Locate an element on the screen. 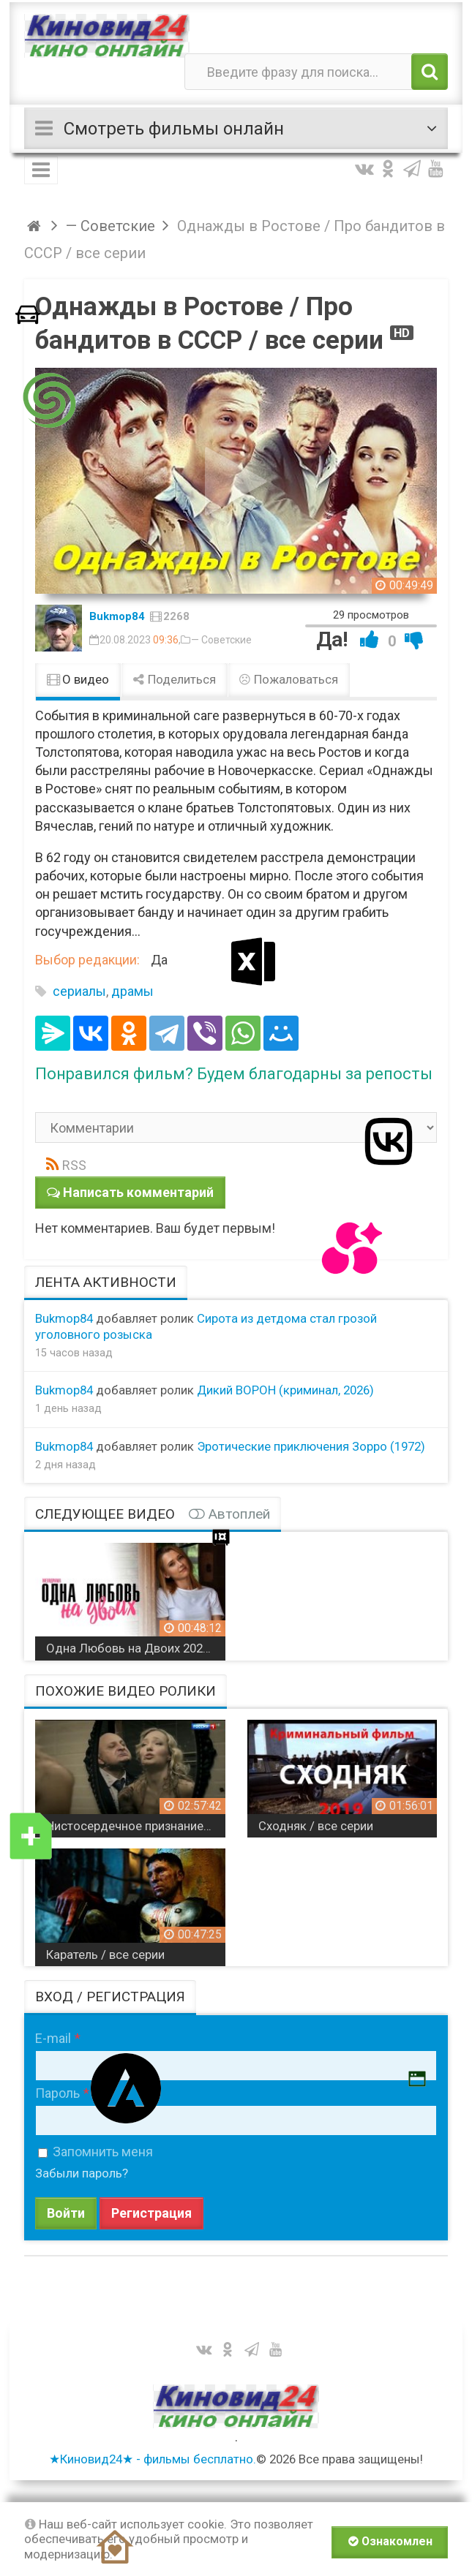 Image resolution: width=472 pixels, height=2576 pixels. navigate to your favorite or loved home is located at coordinates (115, 2548).